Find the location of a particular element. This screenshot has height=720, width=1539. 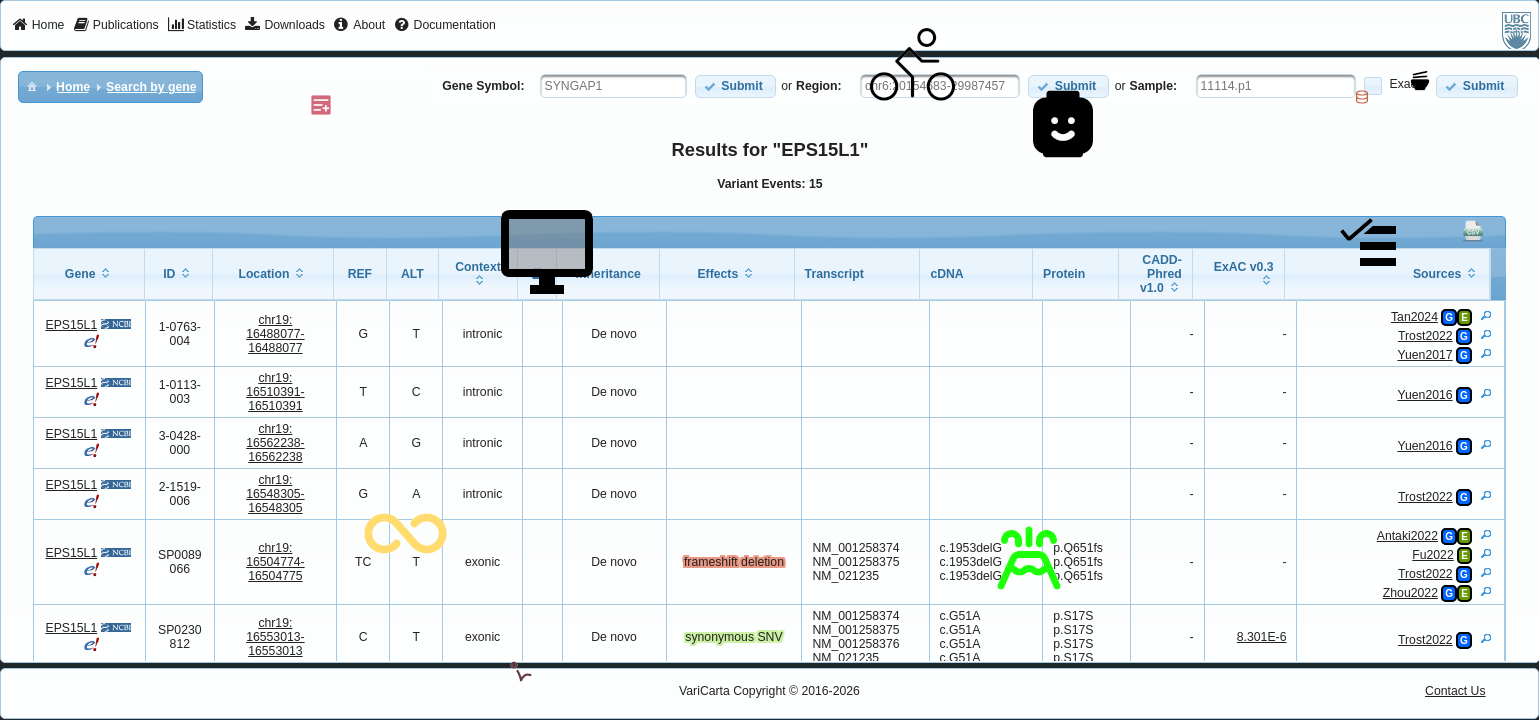

access building blocks or modular components is located at coordinates (1063, 124).